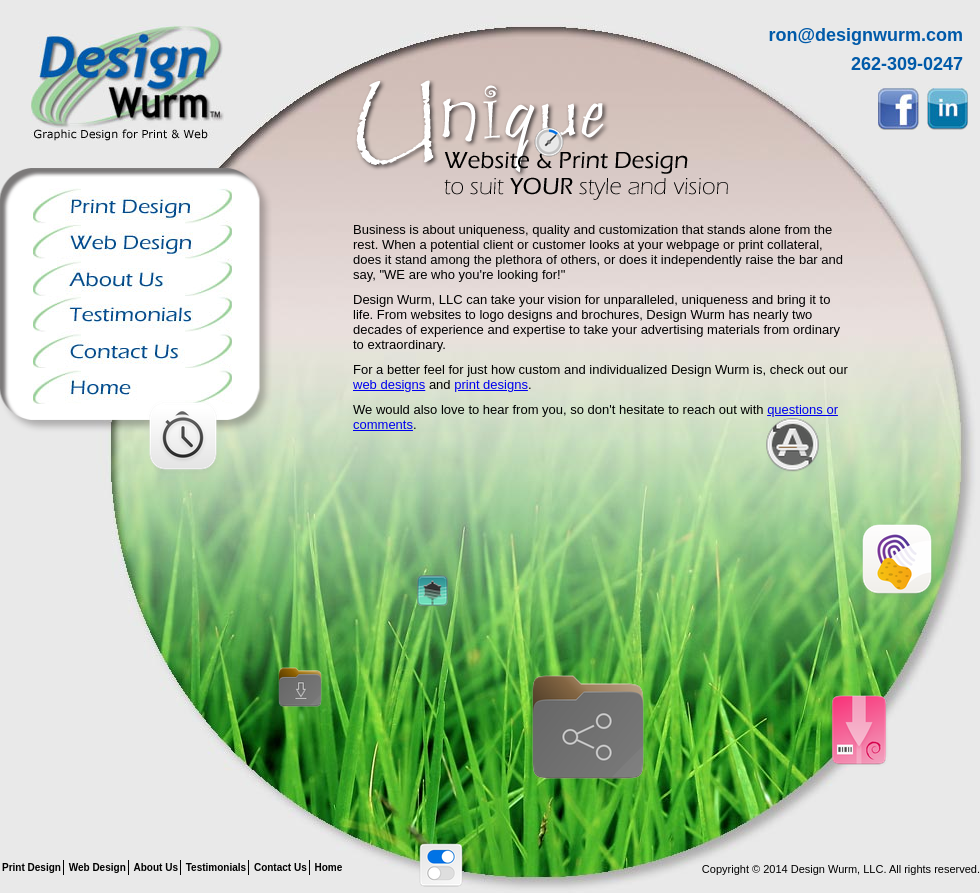 This screenshot has height=893, width=980. What do you see at coordinates (792, 444) in the screenshot?
I see `open the software update manager` at bounding box center [792, 444].